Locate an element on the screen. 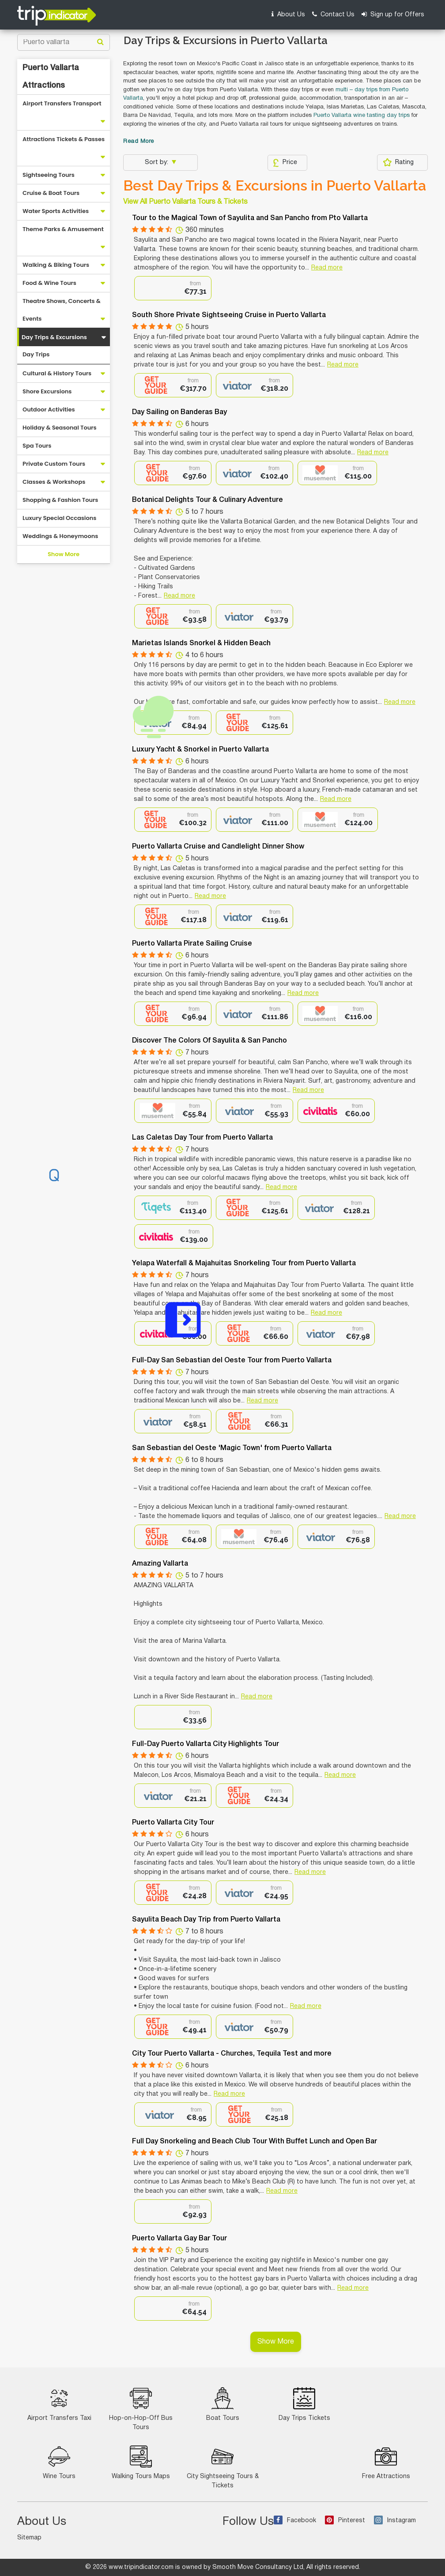 This screenshot has height=2576, width=445. represents the letter Q in alphabetical navigation is located at coordinates (54, 1175).